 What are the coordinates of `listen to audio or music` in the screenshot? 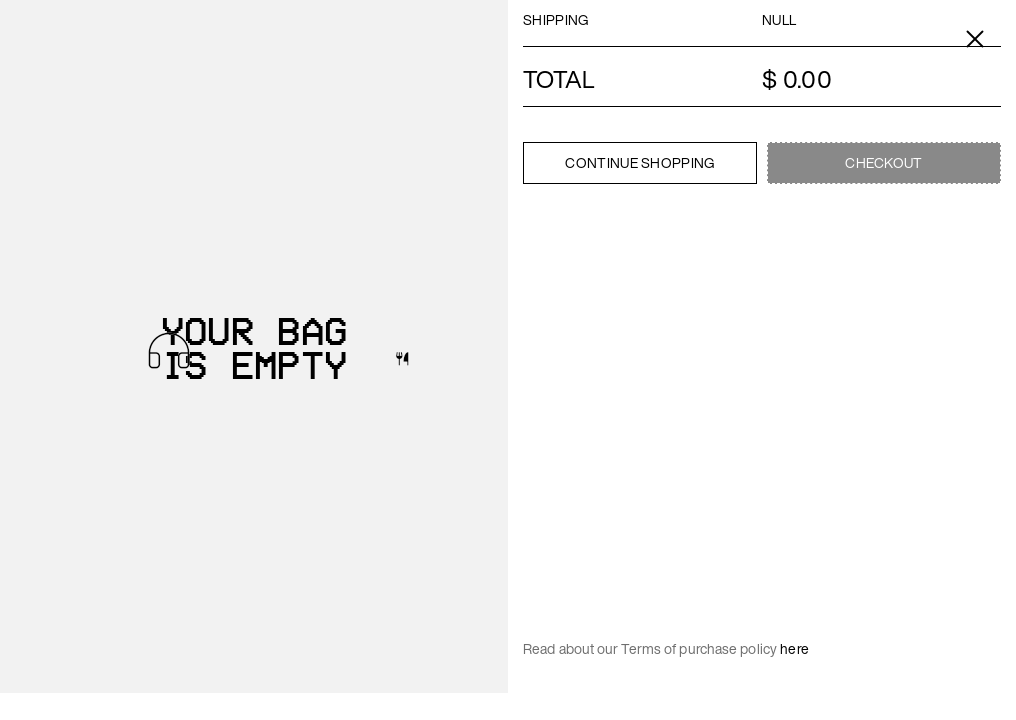 It's located at (169, 353).